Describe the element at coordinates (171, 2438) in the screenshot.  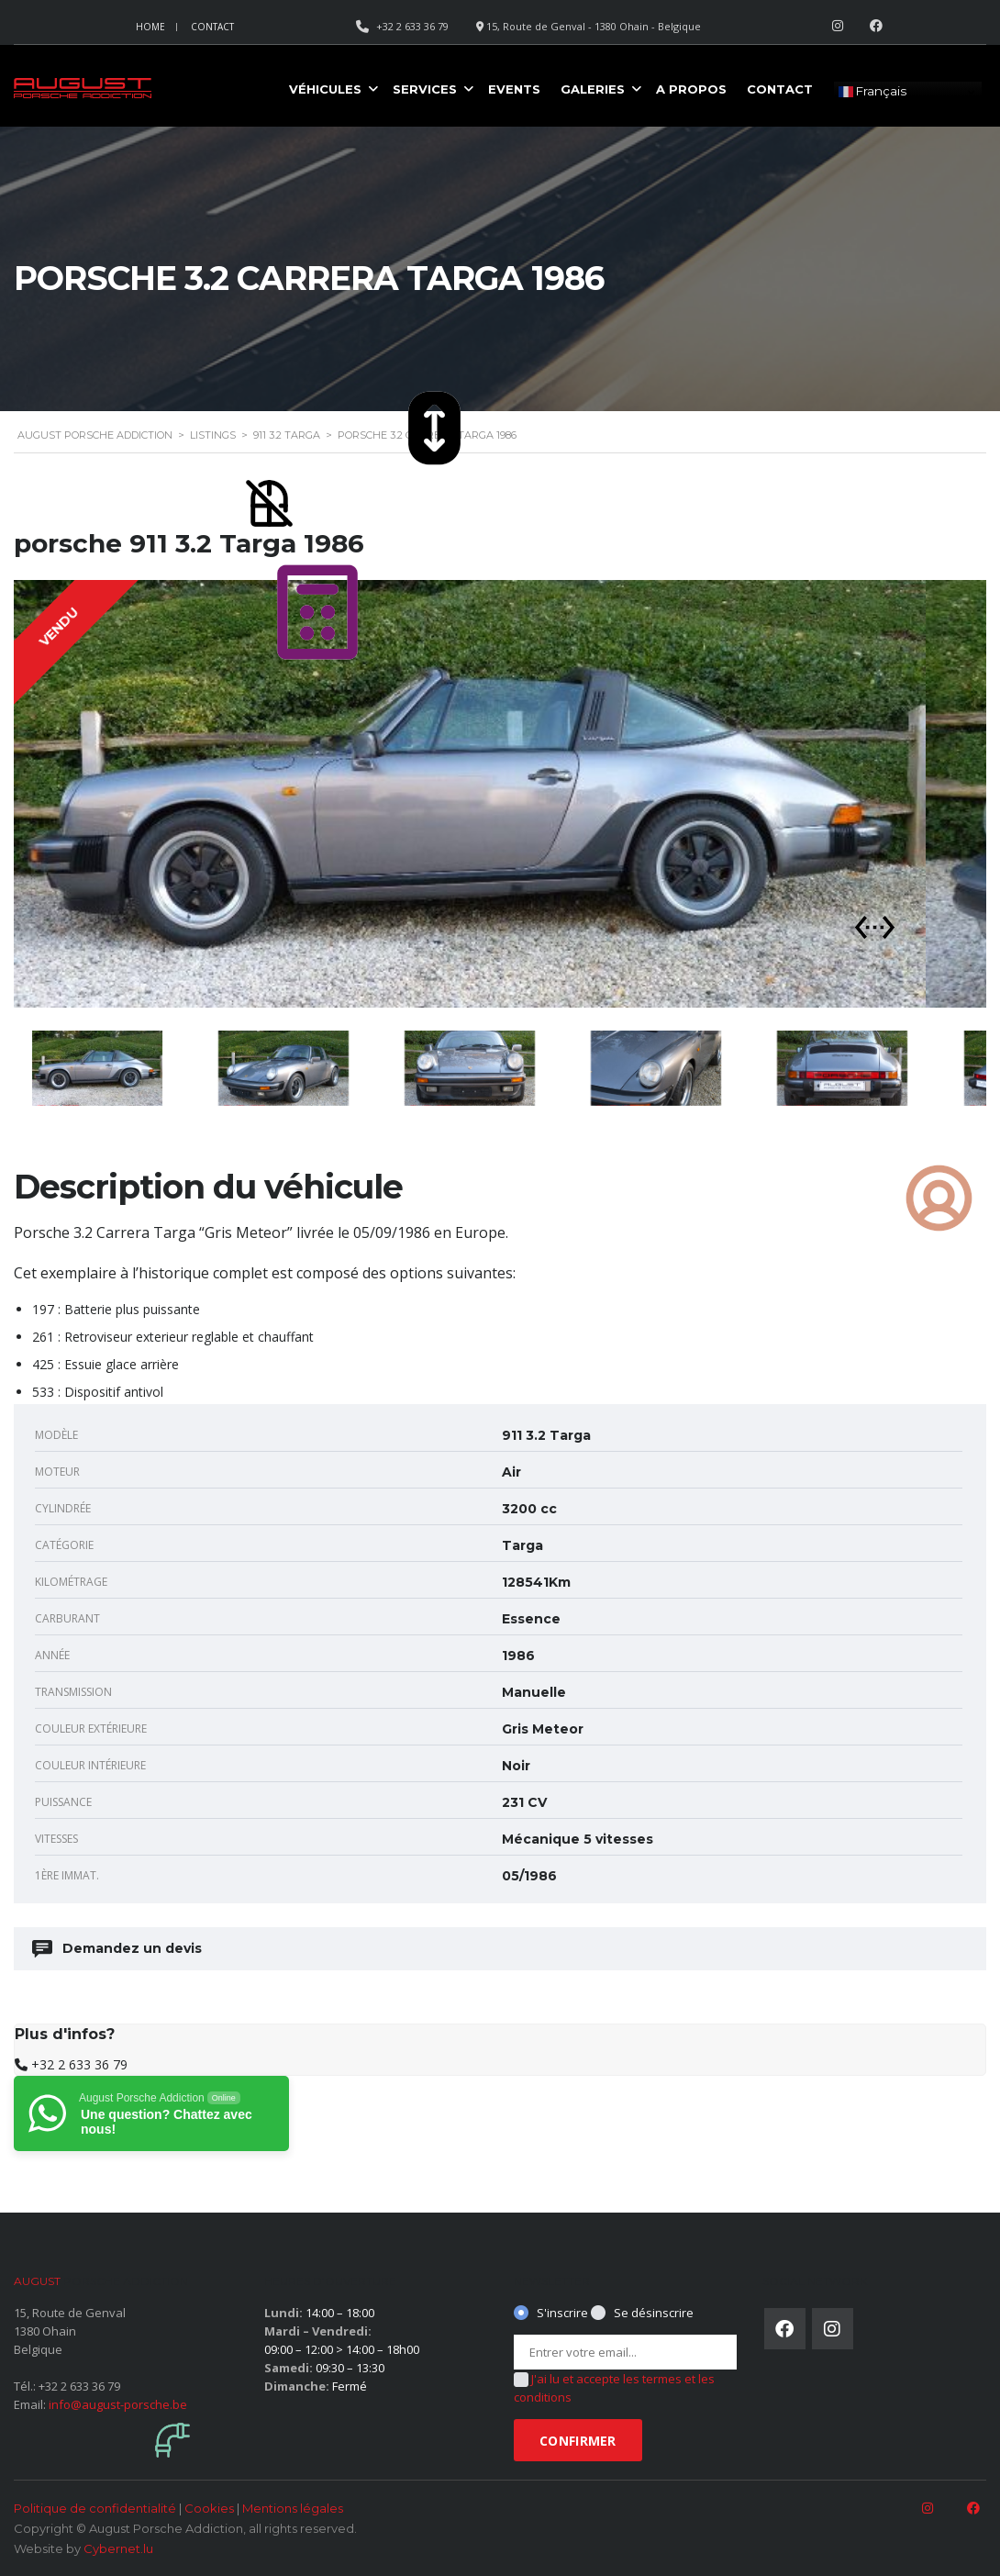
I see `represents plumbing or pipeline functionality` at that location.